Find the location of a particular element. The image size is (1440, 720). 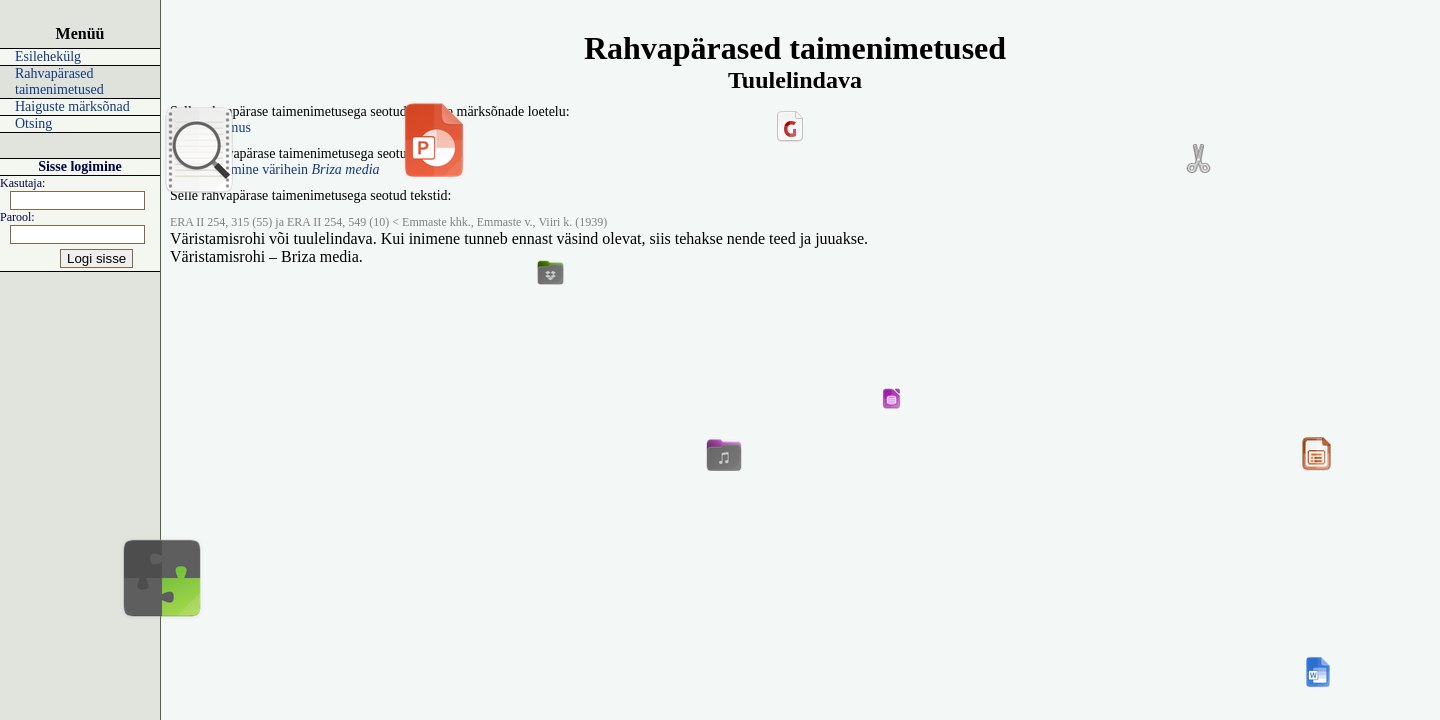

microsoft word document file is located at coordinates (1318, 672).